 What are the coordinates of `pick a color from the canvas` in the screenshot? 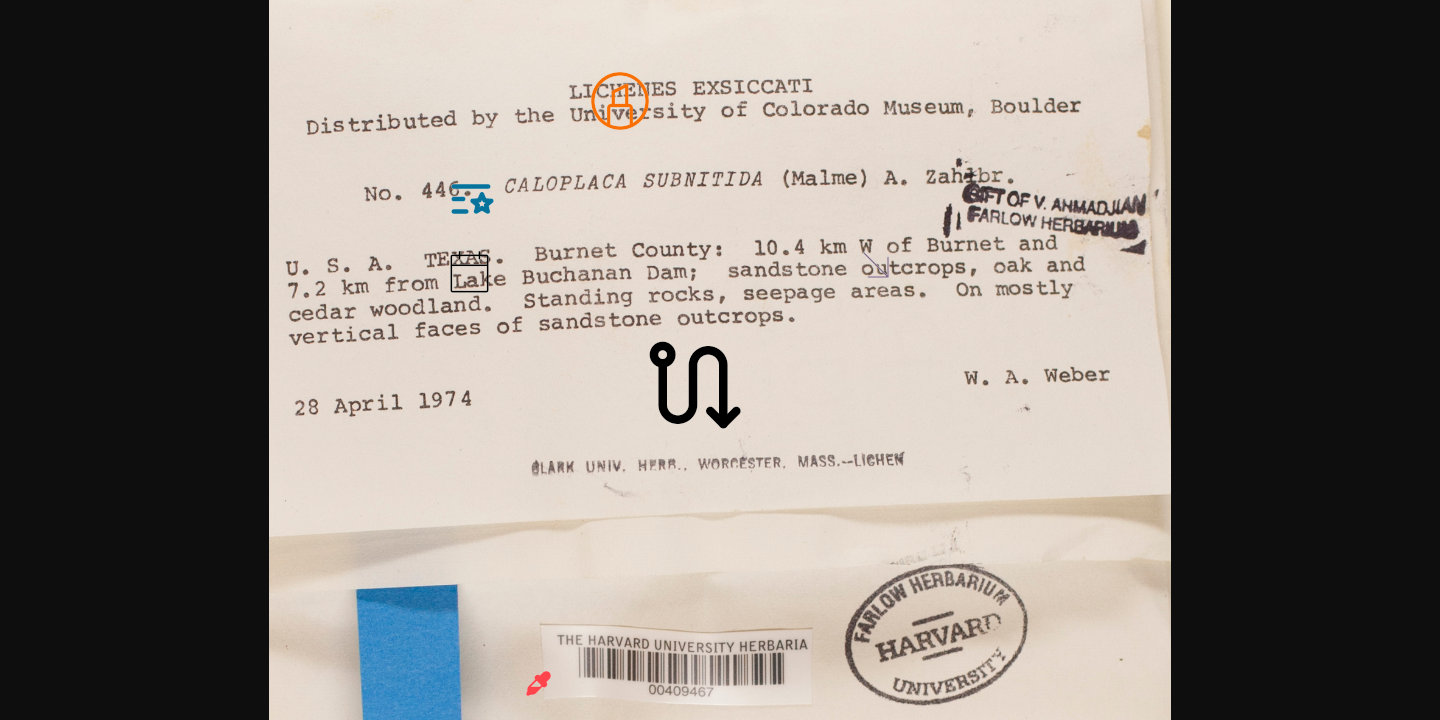 It's located at (538, 683).